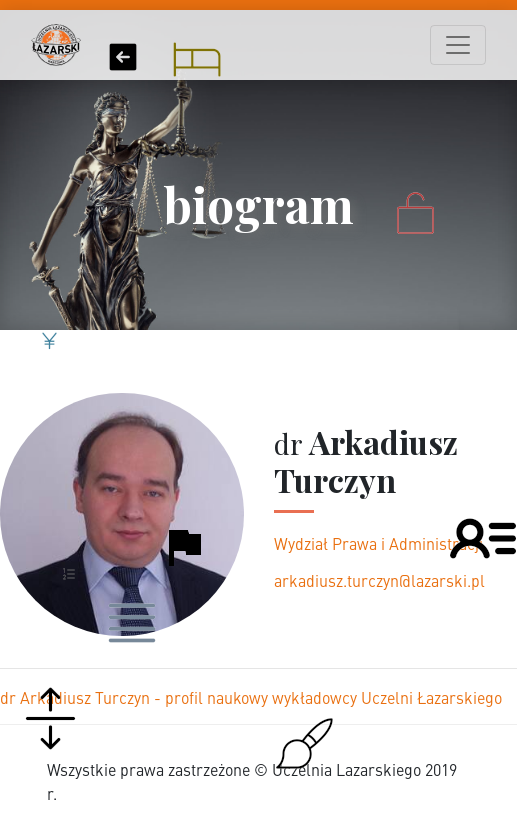  I want to click on view prices in Japanese yen, so click(49, 340).